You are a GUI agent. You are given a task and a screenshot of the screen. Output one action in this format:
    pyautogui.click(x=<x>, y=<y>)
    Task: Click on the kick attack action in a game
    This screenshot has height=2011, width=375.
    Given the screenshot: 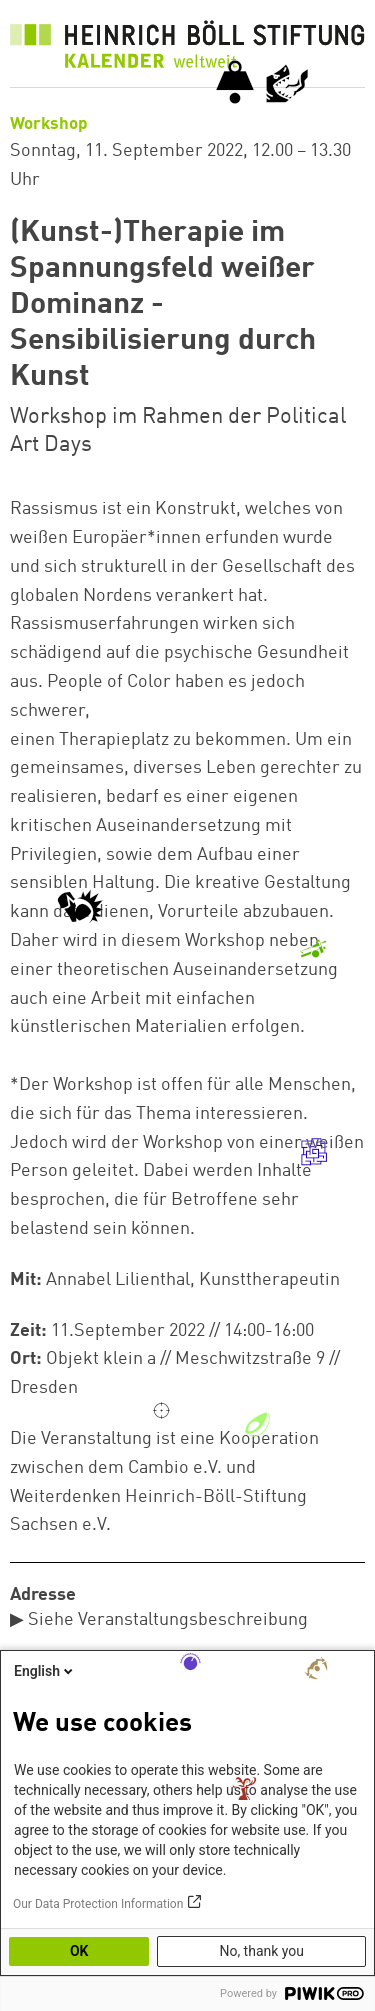 What is the action you would take?
    pyautogui.click(x=80, y=906)
    